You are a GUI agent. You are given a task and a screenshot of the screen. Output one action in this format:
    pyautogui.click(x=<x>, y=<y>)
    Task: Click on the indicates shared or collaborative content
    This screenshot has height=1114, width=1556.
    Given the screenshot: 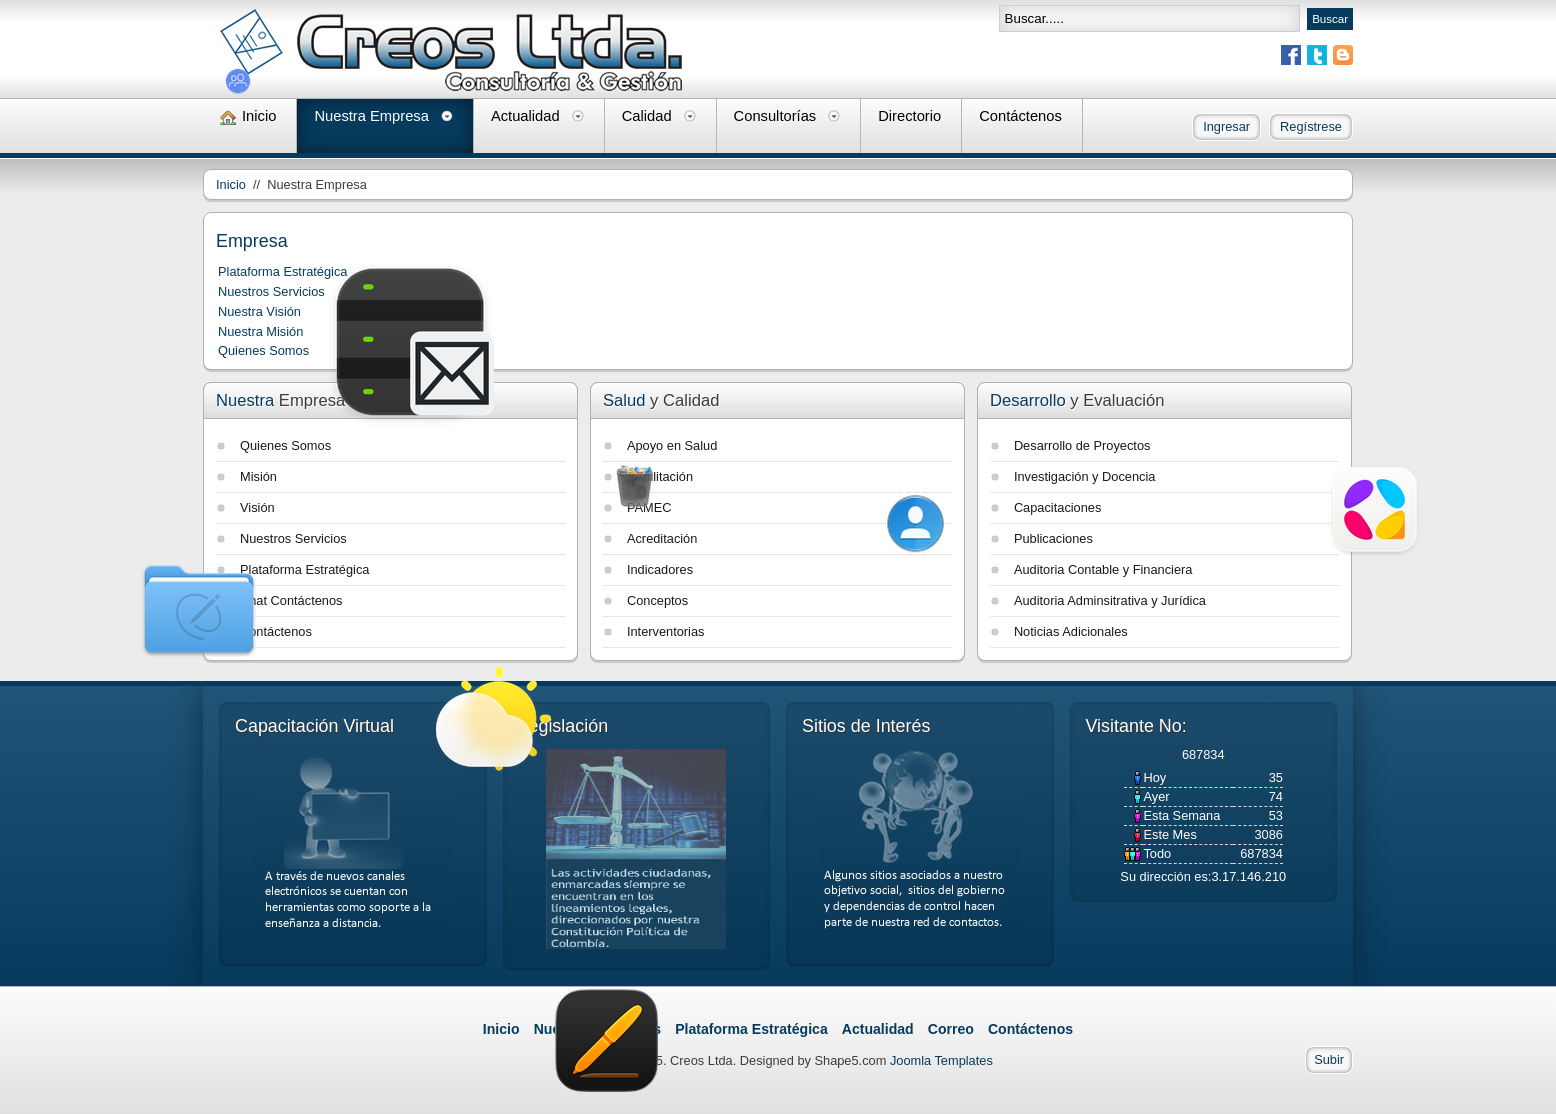 What is the action you would take?
    pyautogui.click(x=238, y=81)
    